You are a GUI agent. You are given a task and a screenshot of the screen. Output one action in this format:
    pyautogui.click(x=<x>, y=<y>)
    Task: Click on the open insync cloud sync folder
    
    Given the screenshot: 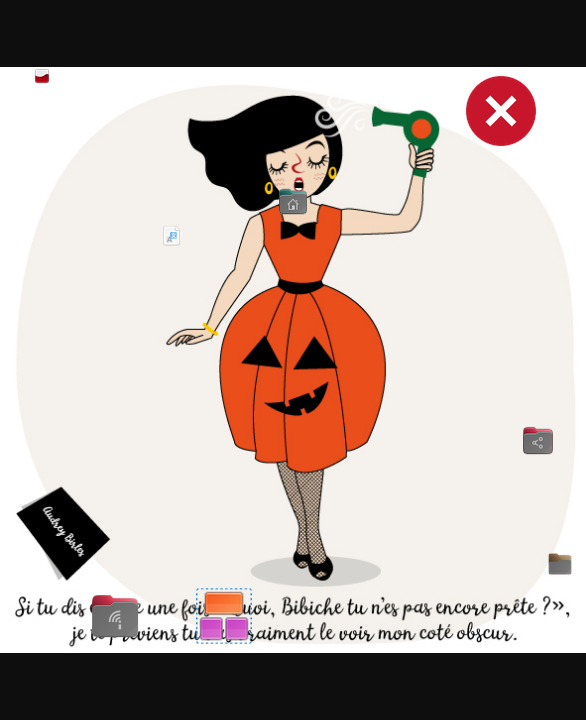 What is the action you would take?
    pyautogui.click(x=115, y=616)
    